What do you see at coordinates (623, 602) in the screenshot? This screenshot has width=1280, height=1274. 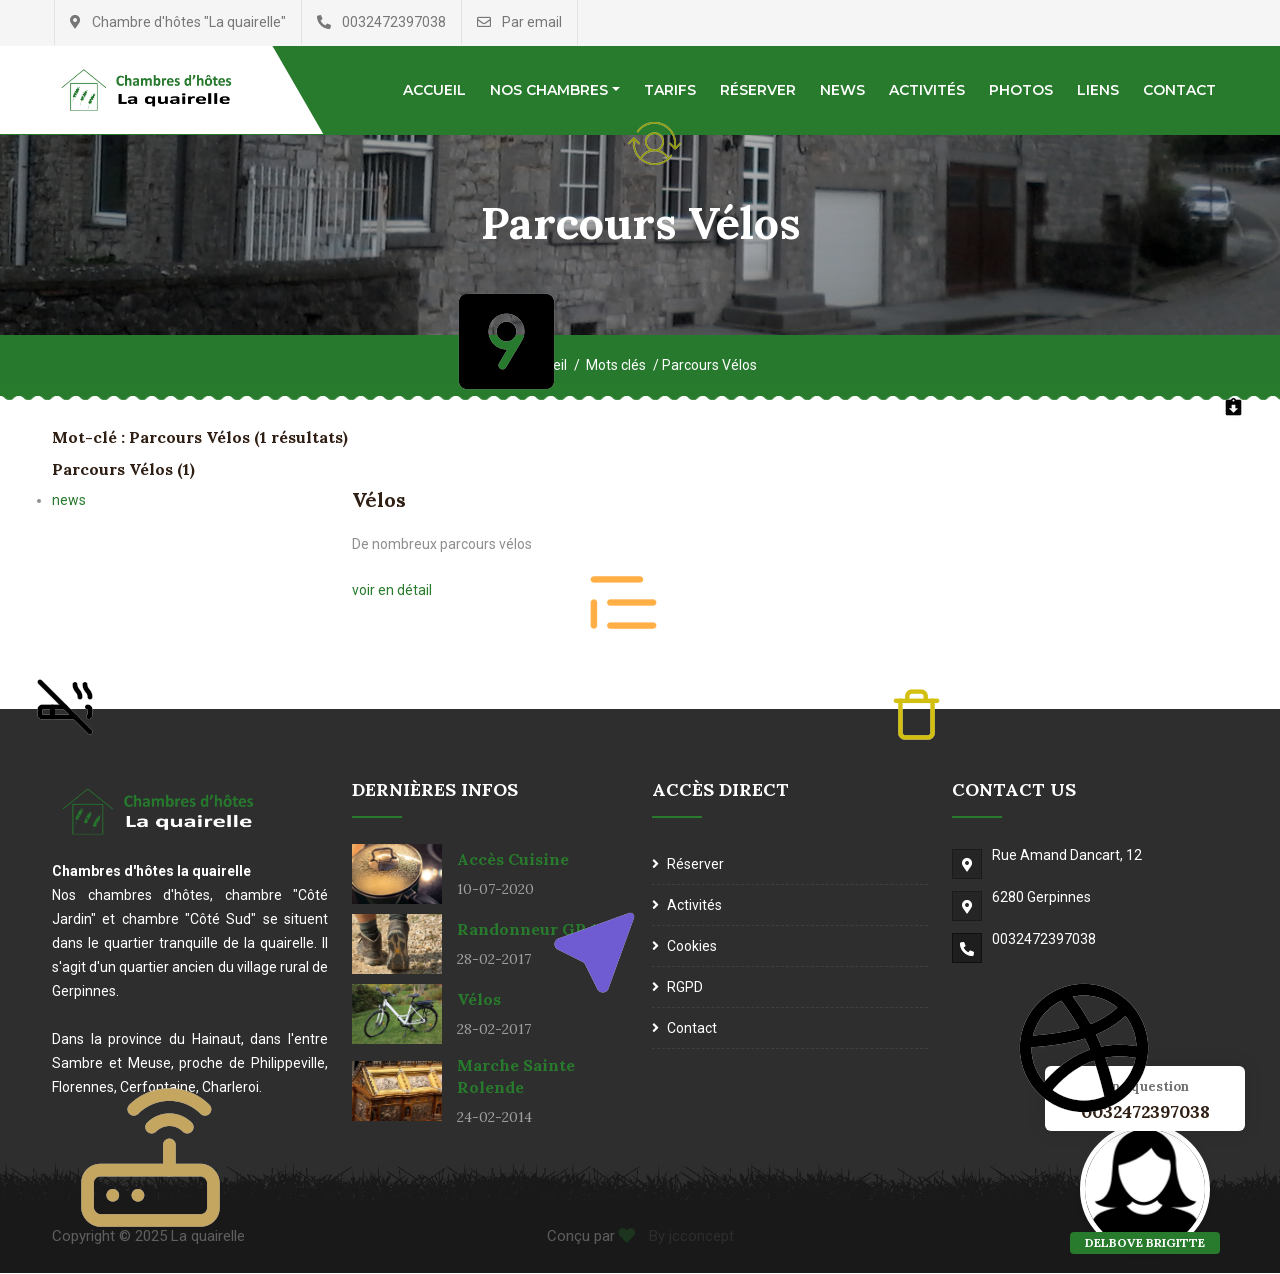 I see `insert a block quote` at bounding box center [623, 602].